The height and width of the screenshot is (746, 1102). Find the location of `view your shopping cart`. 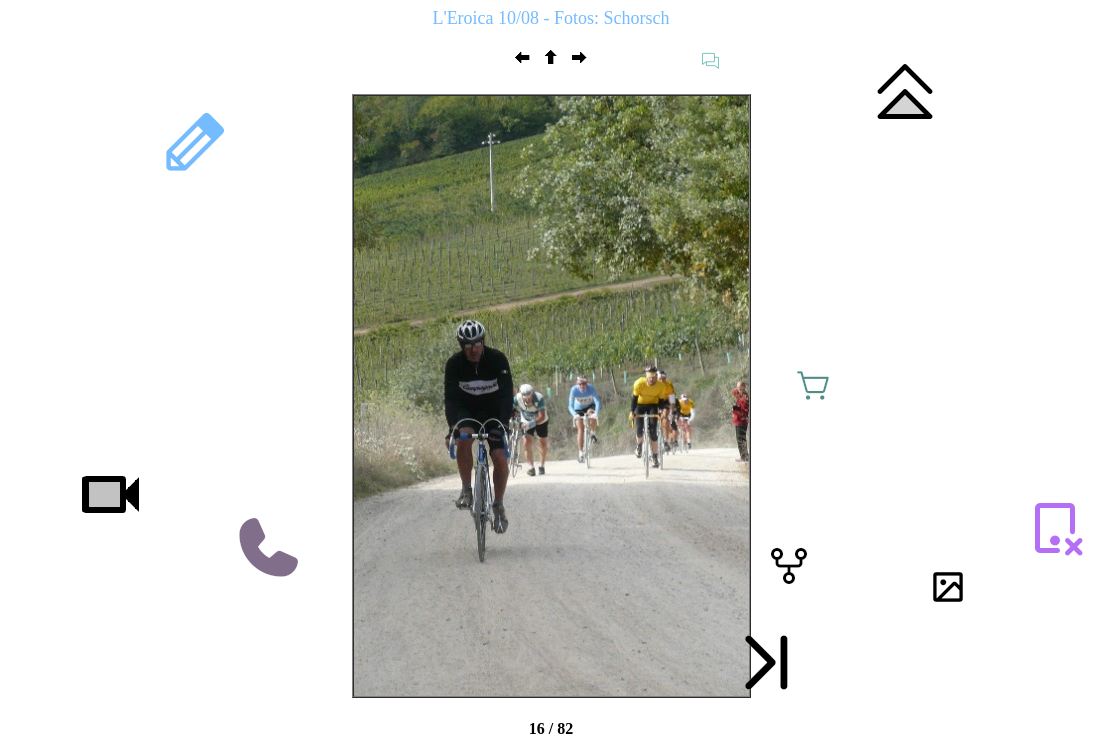

view your shopping cart is located at coordinates (813, 385).